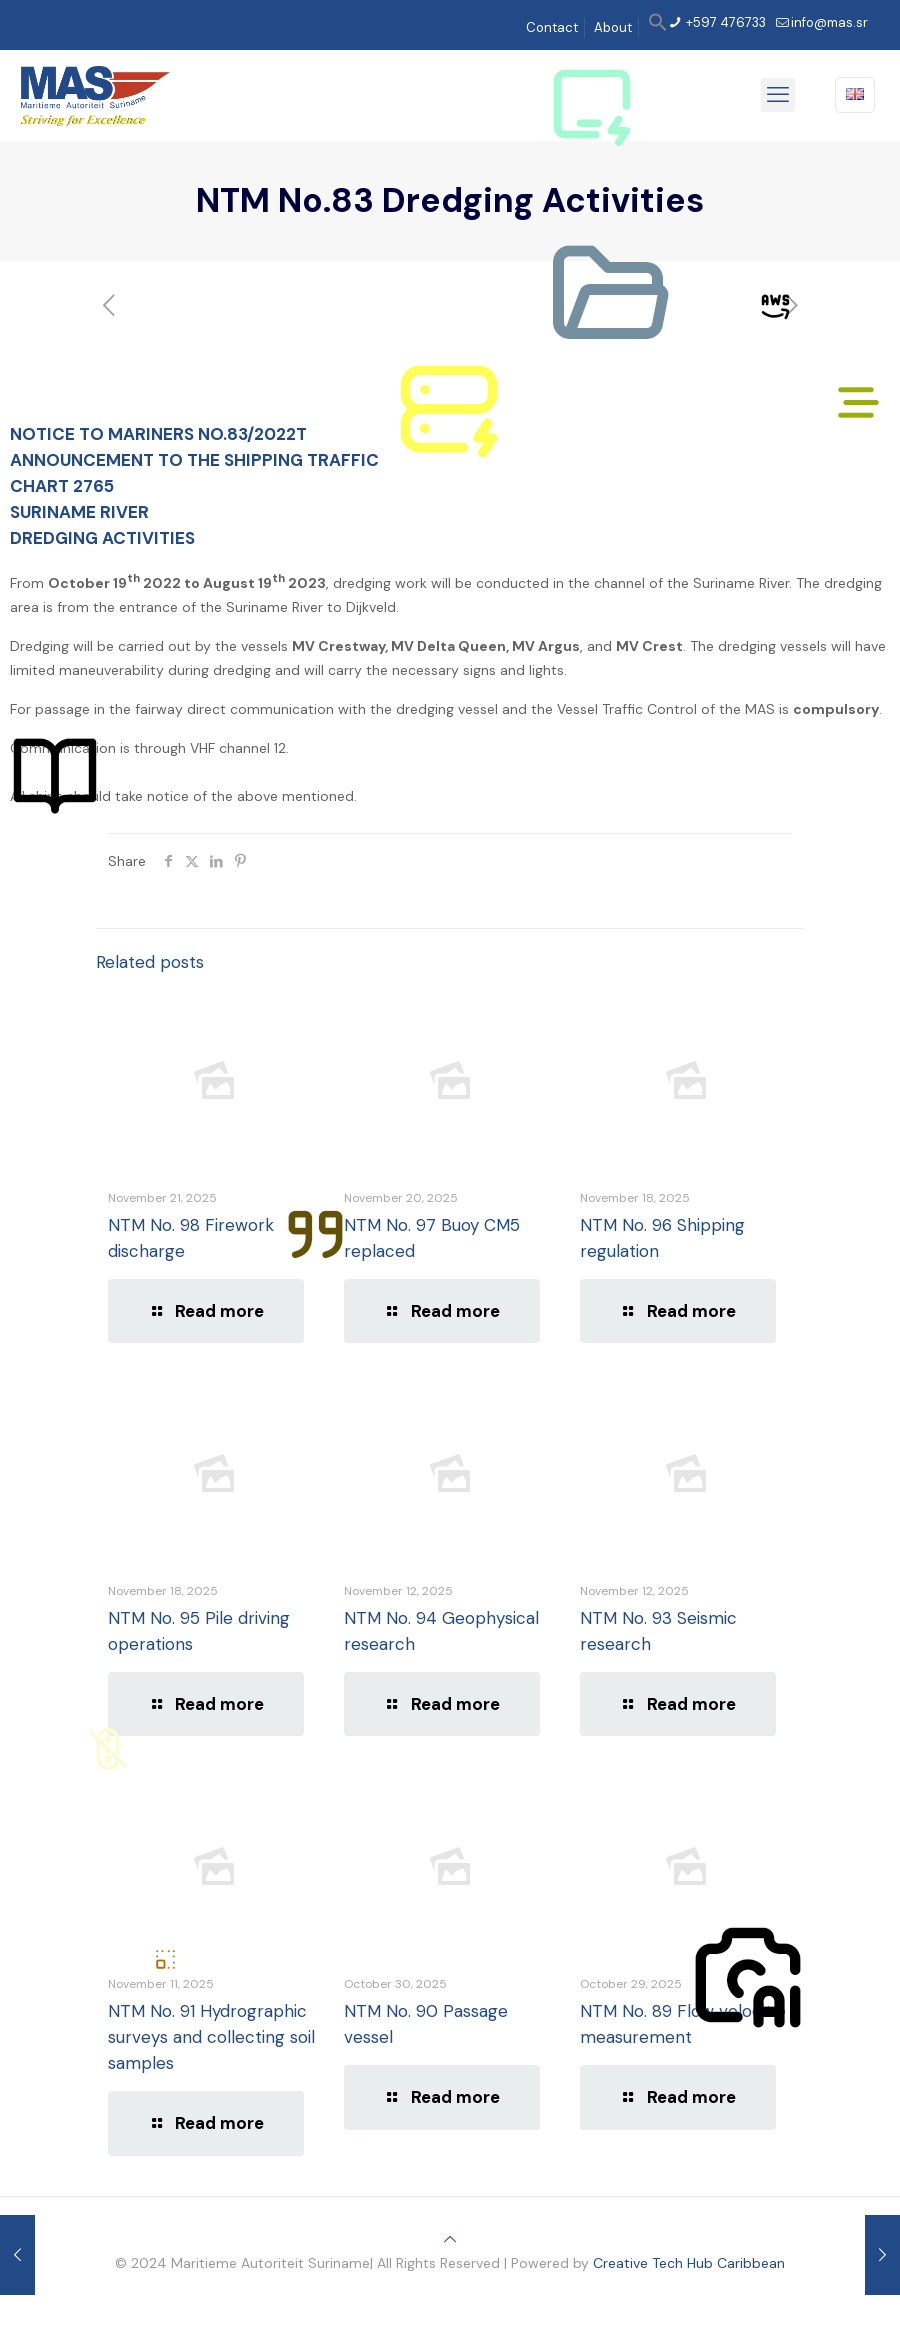 The width and height of the screenshot is (900, 2335). What do you see at coordinates (858, 402) in the screenshot?
I see `open navigation menu` at bounding box center [858, 402].